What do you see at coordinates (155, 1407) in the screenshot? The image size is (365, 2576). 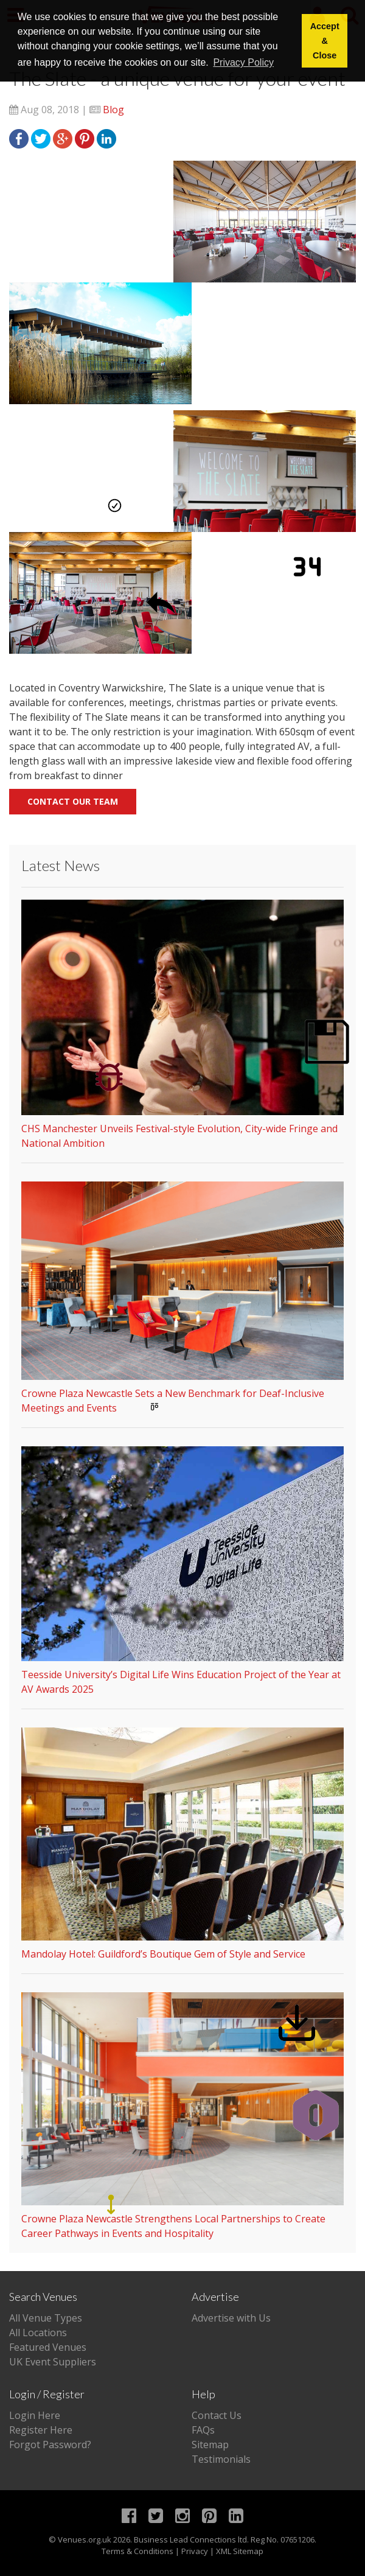 I see `switch to kanban board view` at bounding box center [155, 1407].